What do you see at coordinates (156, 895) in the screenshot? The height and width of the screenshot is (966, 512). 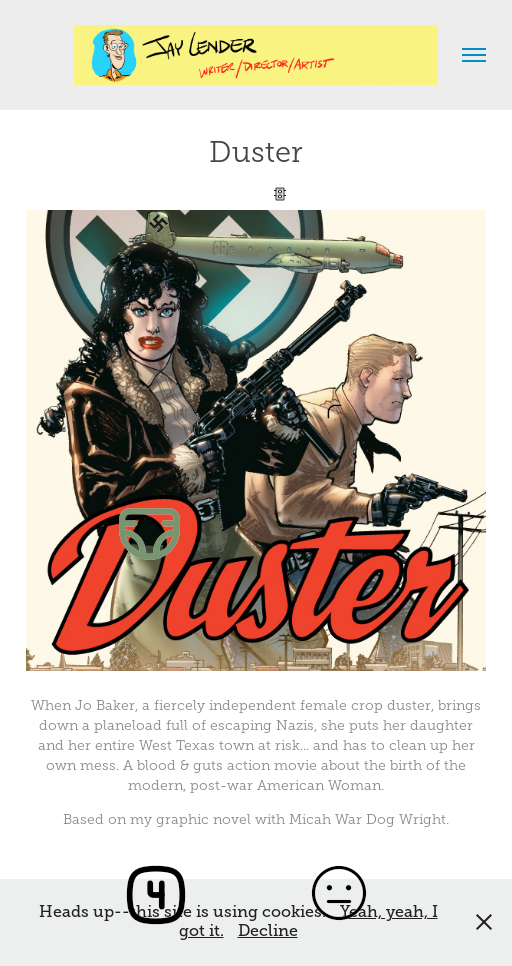 I see `indicates step 4 in a multi-step process` at bounding box center [156, 895].